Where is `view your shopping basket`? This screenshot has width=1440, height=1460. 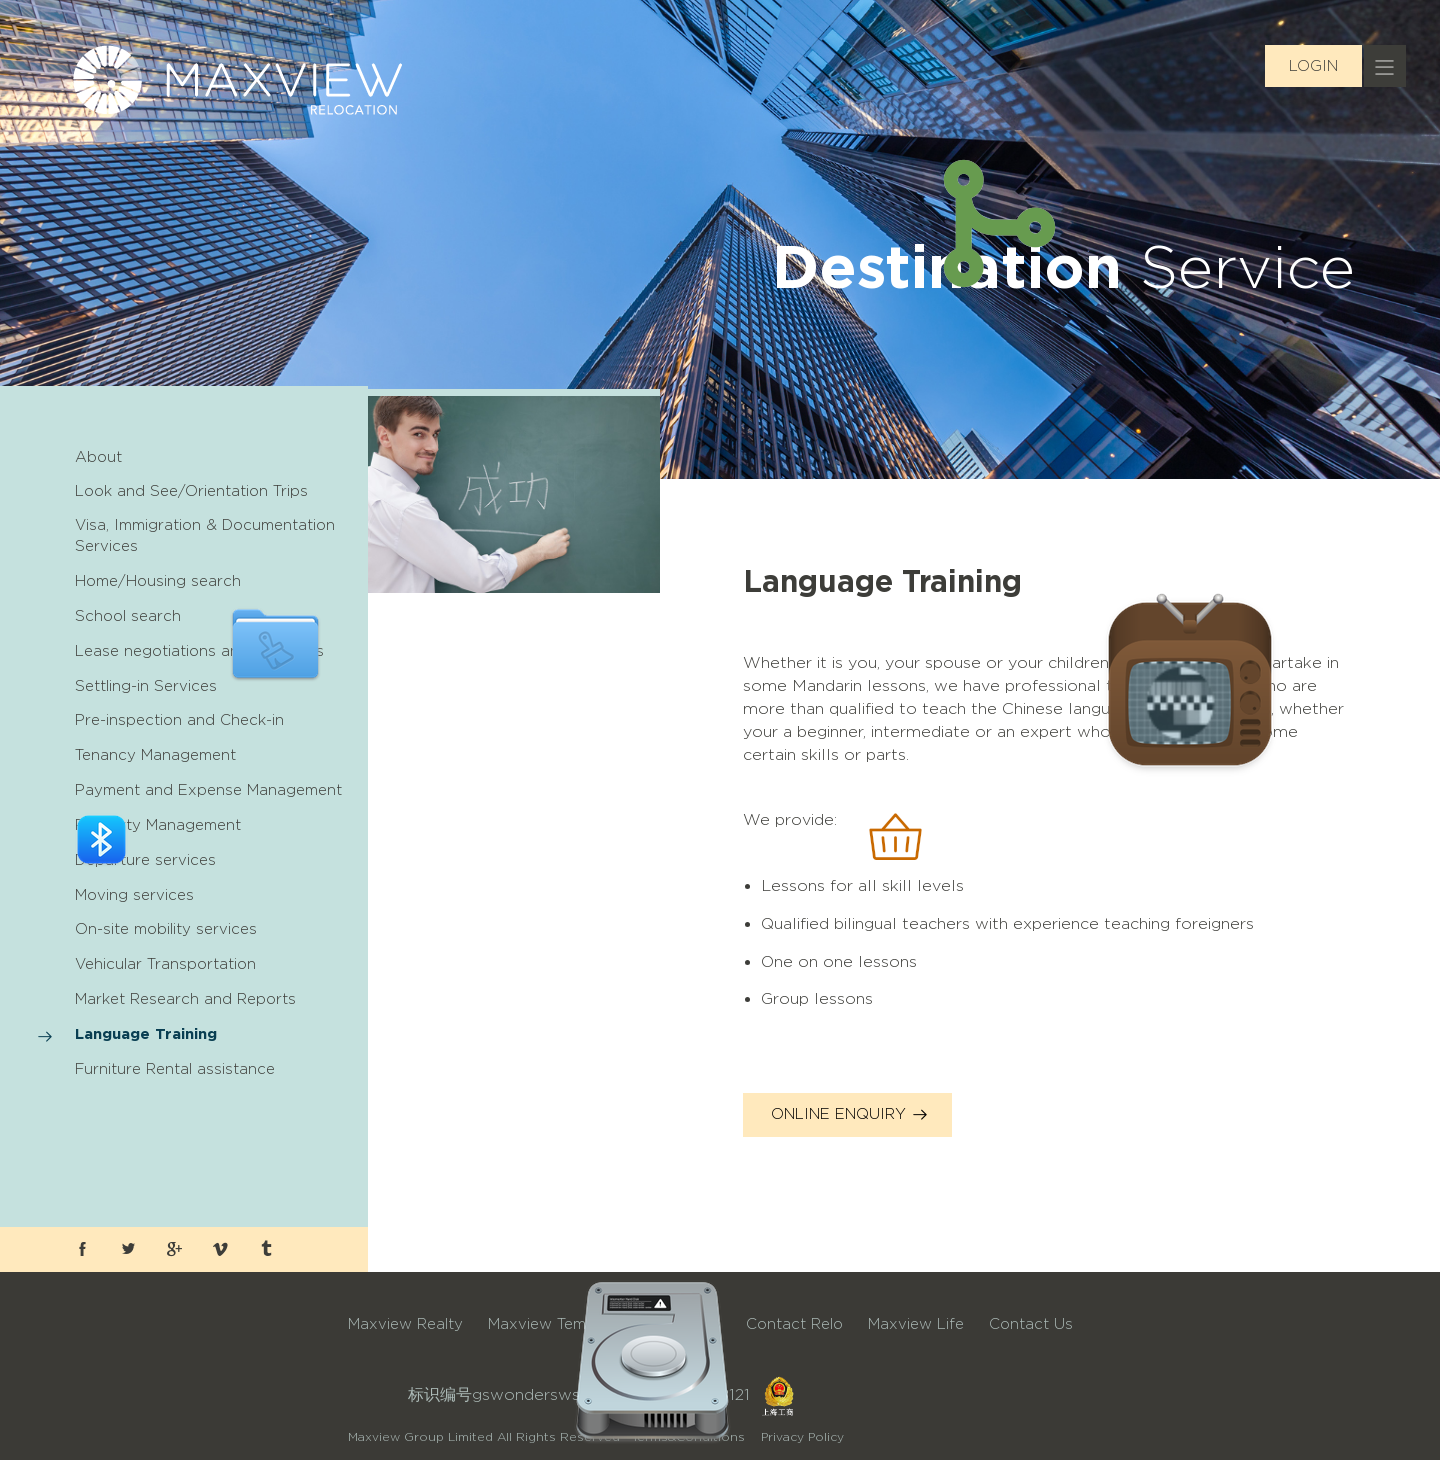
view your shopping basket is located at coordinates (895, 839).